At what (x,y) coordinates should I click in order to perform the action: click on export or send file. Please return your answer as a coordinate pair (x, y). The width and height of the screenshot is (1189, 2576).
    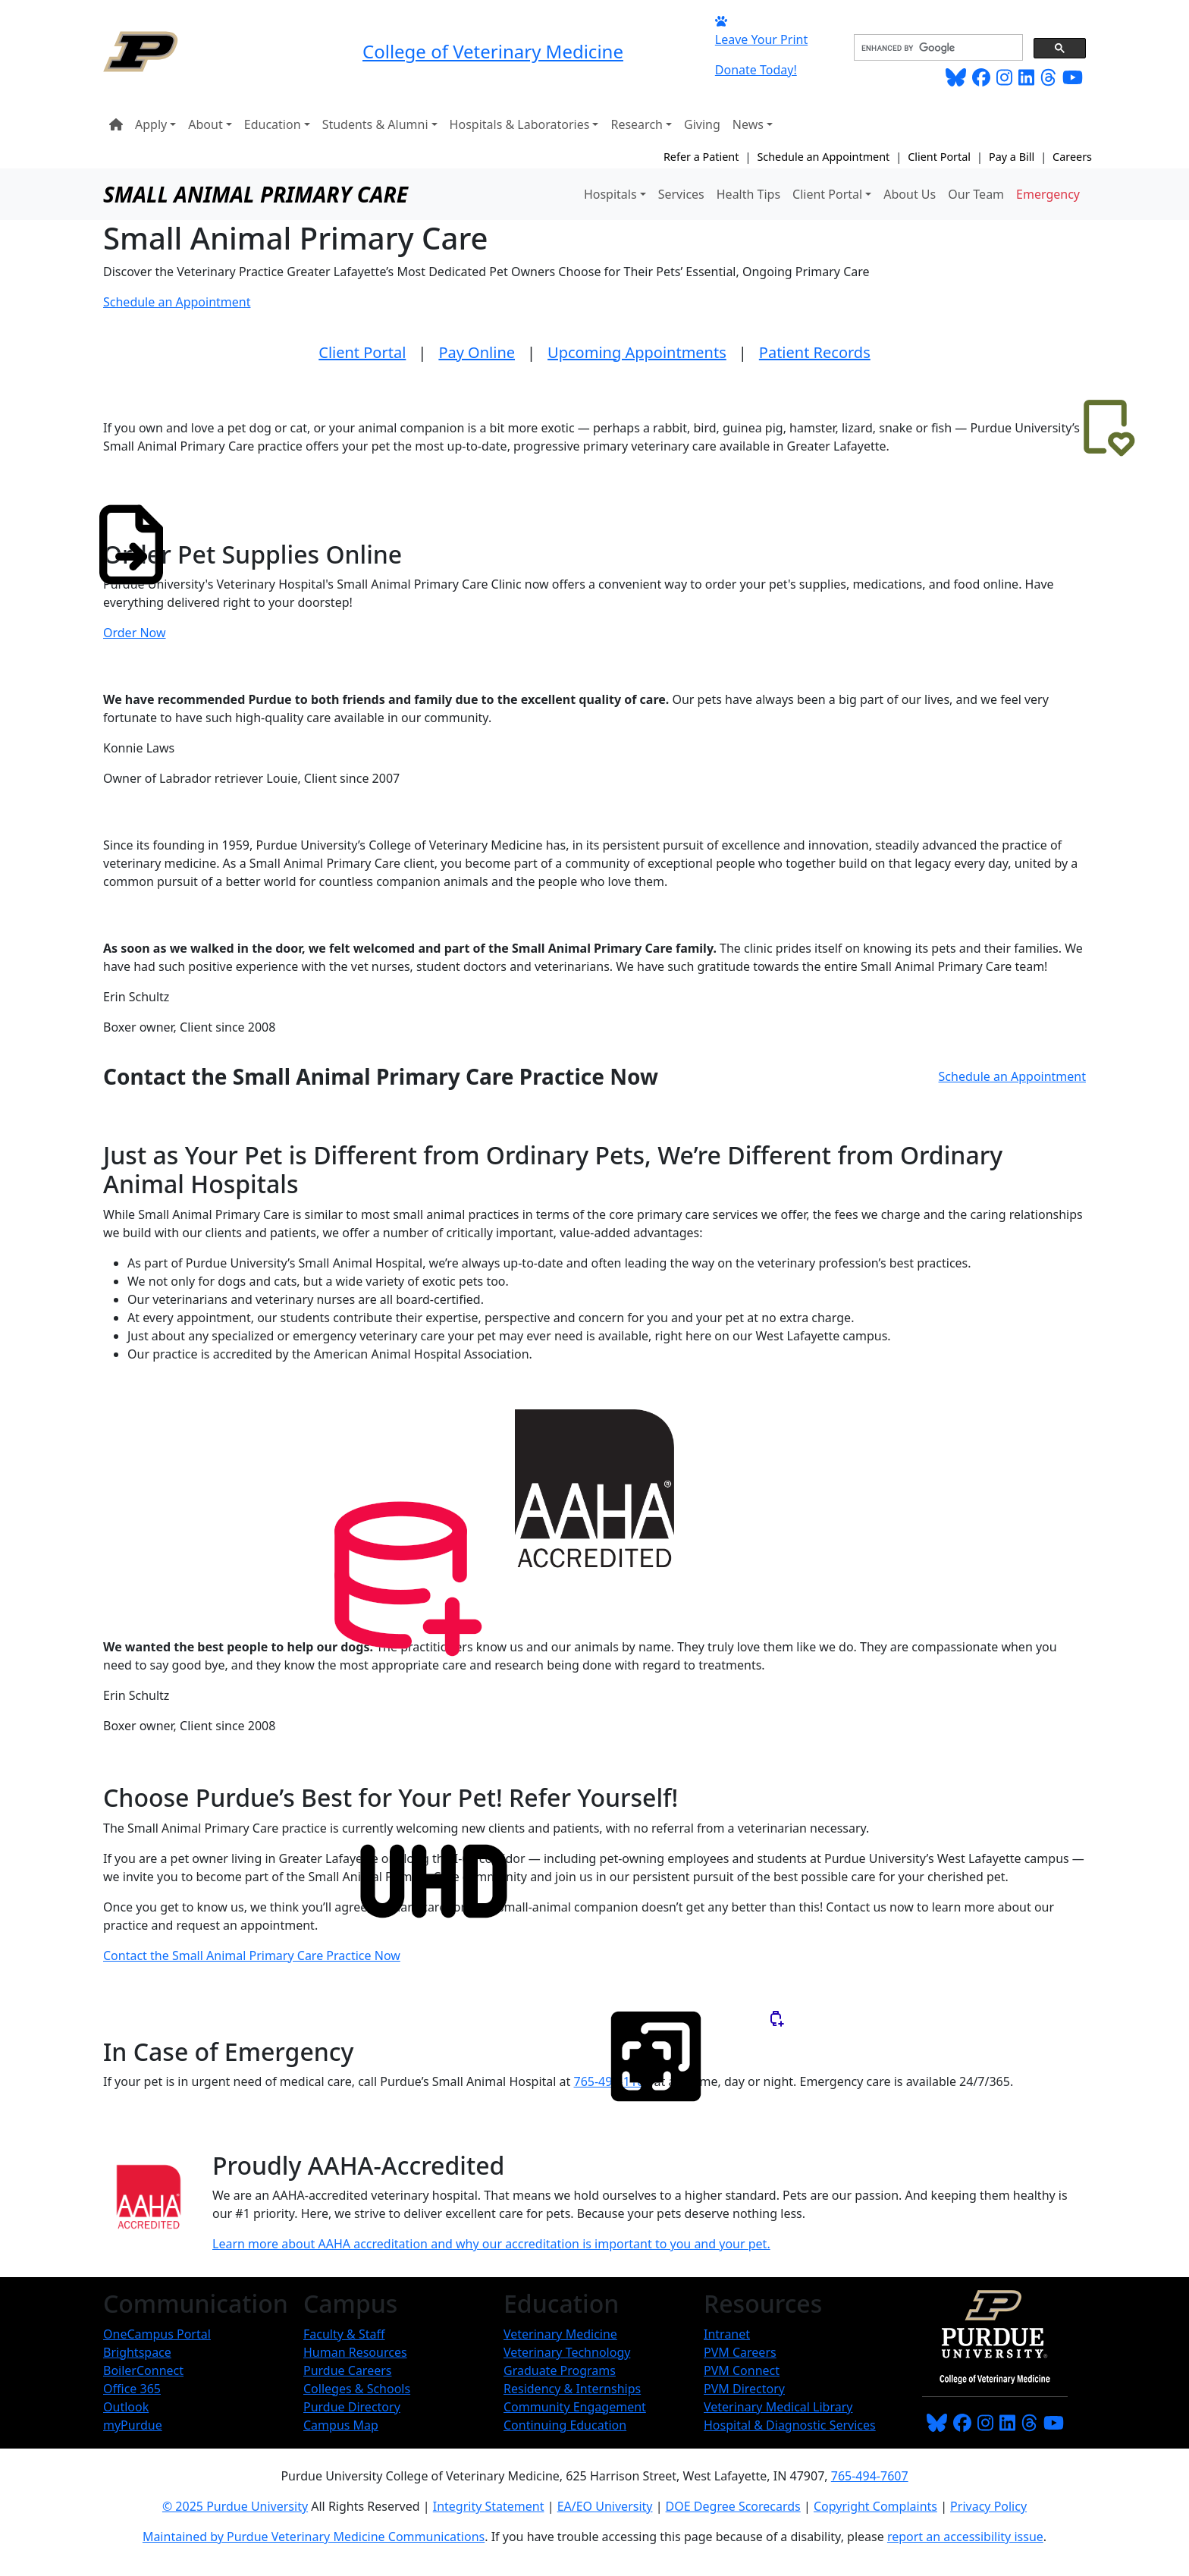
    Looking at the image, I should click on (131, 545).